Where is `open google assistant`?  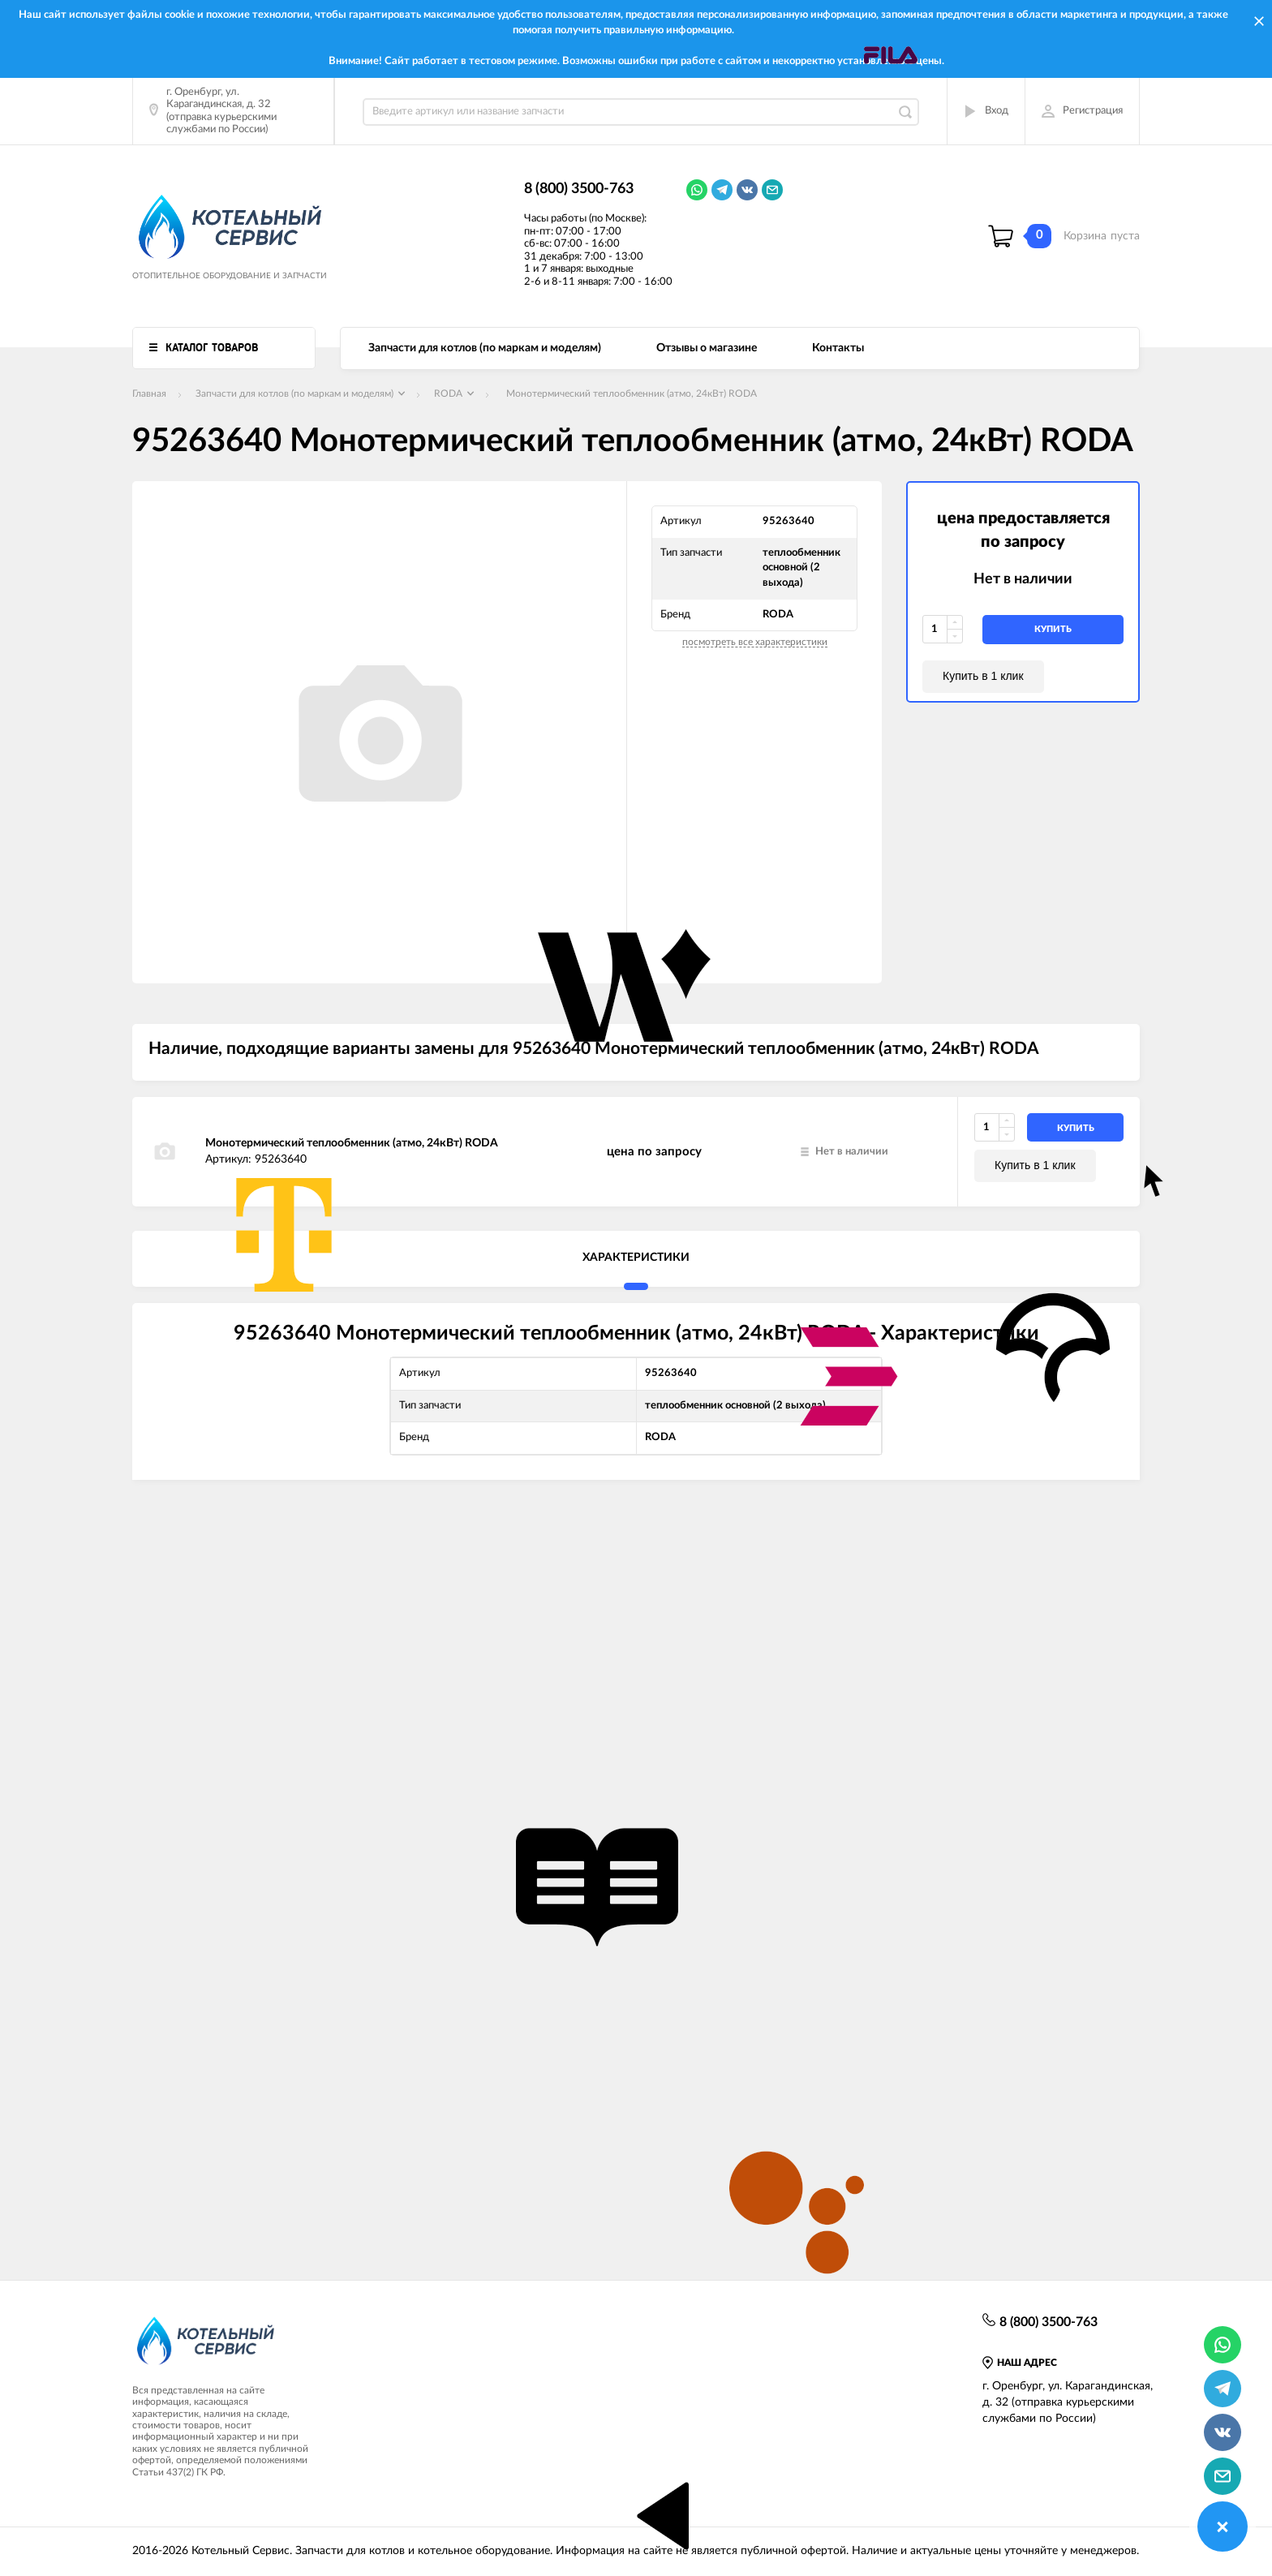
open google assistant is located at coordinates (797, 2213).